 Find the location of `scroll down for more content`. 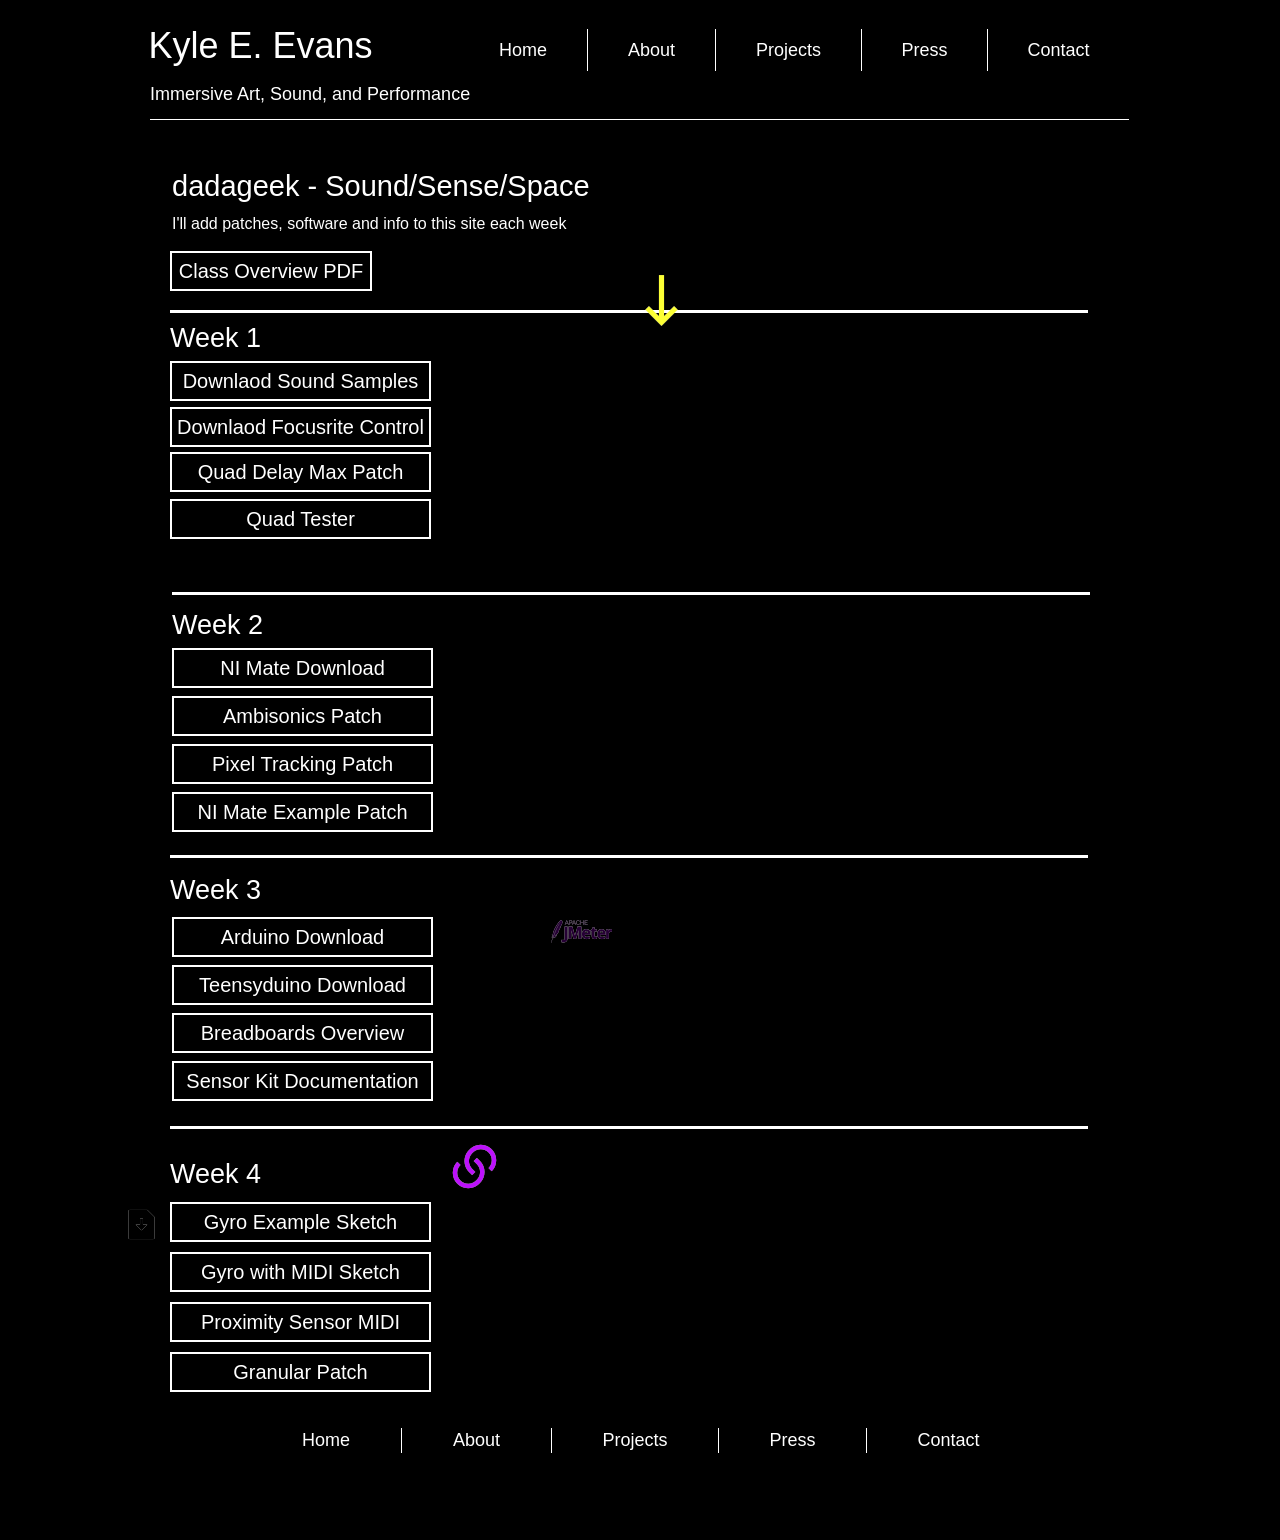

scroll down for more content is located at coordinates (661, 300).